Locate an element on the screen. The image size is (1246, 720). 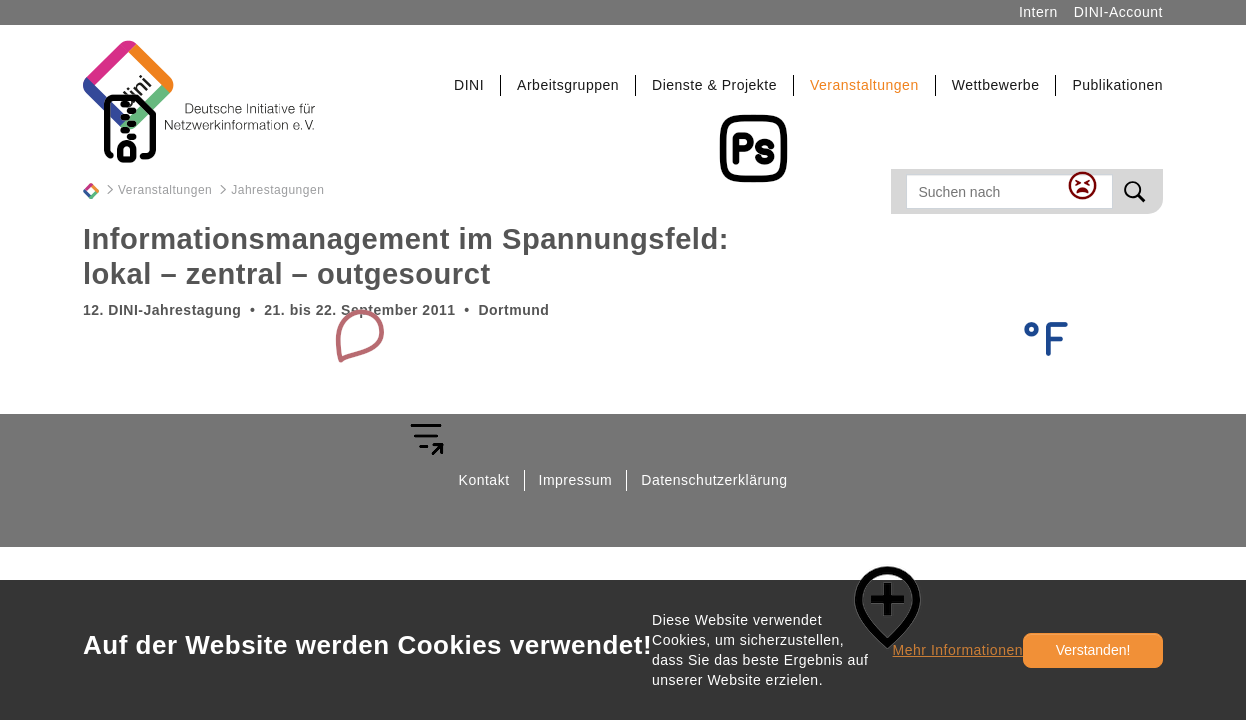
compressed or zipped file is located at coordinates (130, 127).